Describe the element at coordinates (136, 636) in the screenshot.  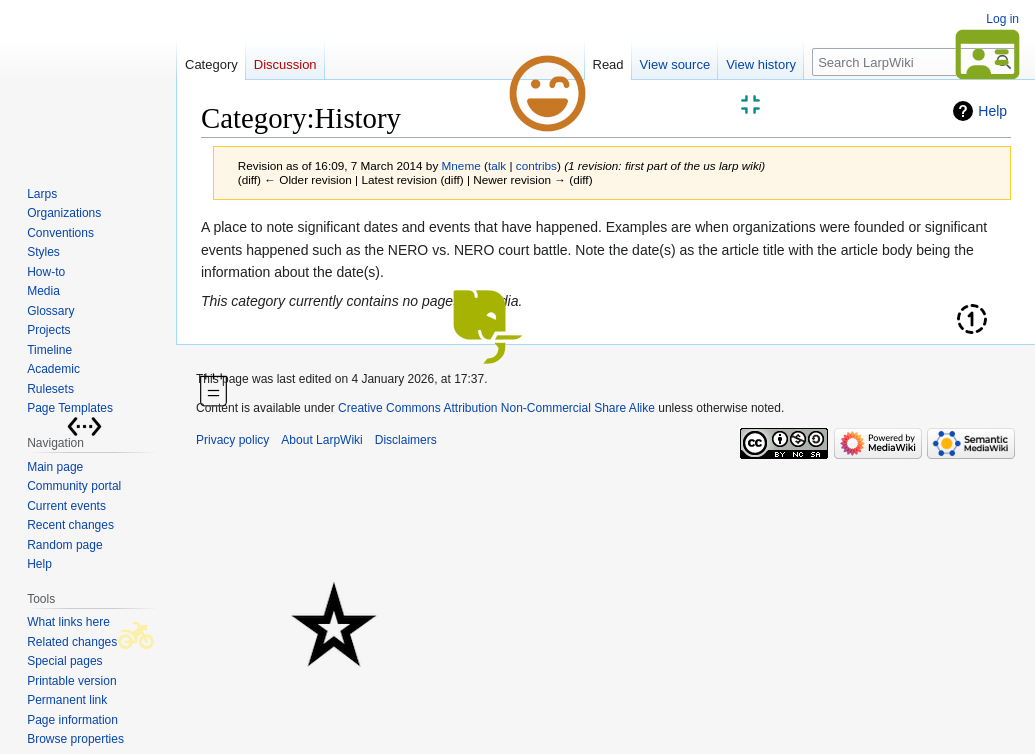
I see `select motorcycle as vehicle type` at that location.